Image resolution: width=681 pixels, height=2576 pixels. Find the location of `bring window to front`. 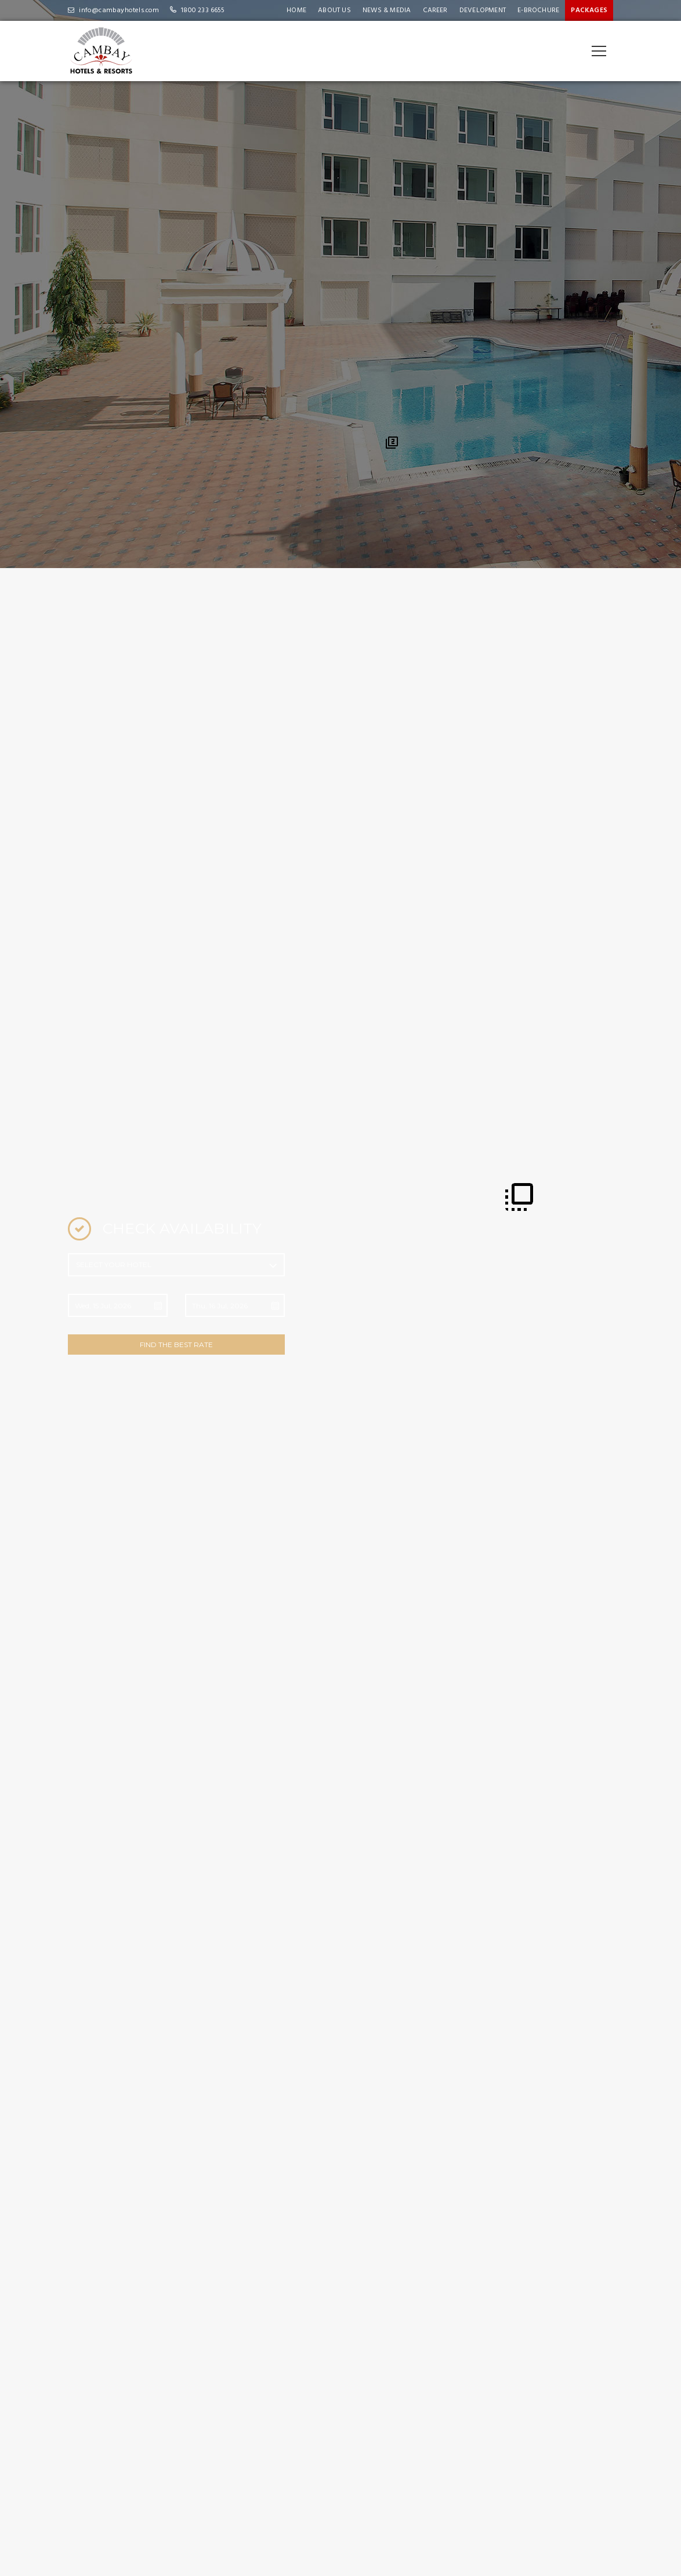

bring window to front is located at coordinates (519, 1197).